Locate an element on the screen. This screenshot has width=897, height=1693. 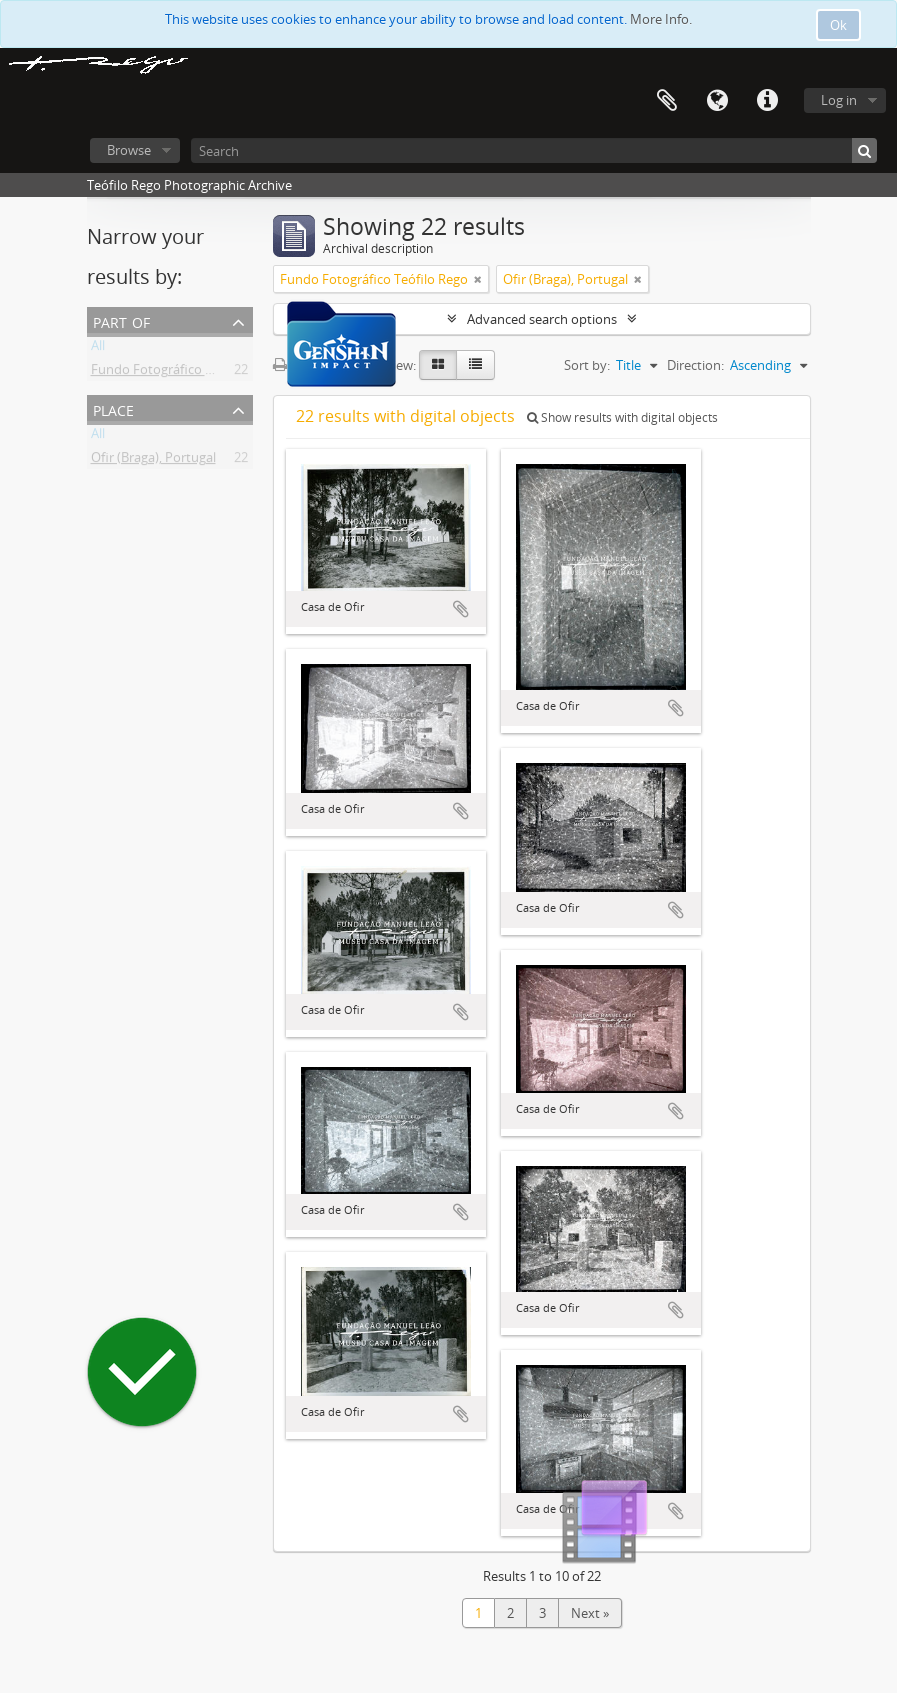
indicates file successfully synced with insync is located at coordinates (142, 1372).